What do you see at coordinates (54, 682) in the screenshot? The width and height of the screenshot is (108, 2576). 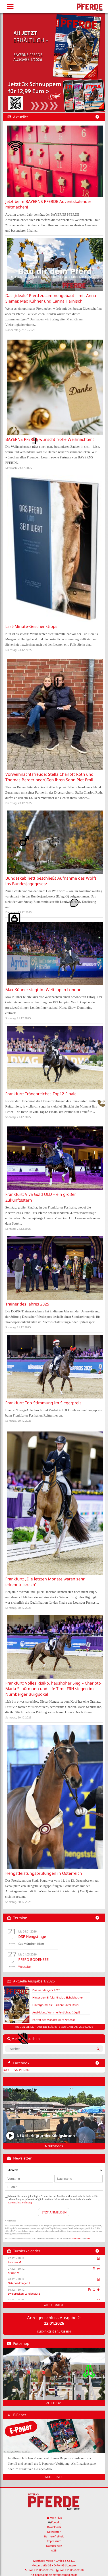 I see `indicates cellular network signal strength` at bounding box center [54, 682].